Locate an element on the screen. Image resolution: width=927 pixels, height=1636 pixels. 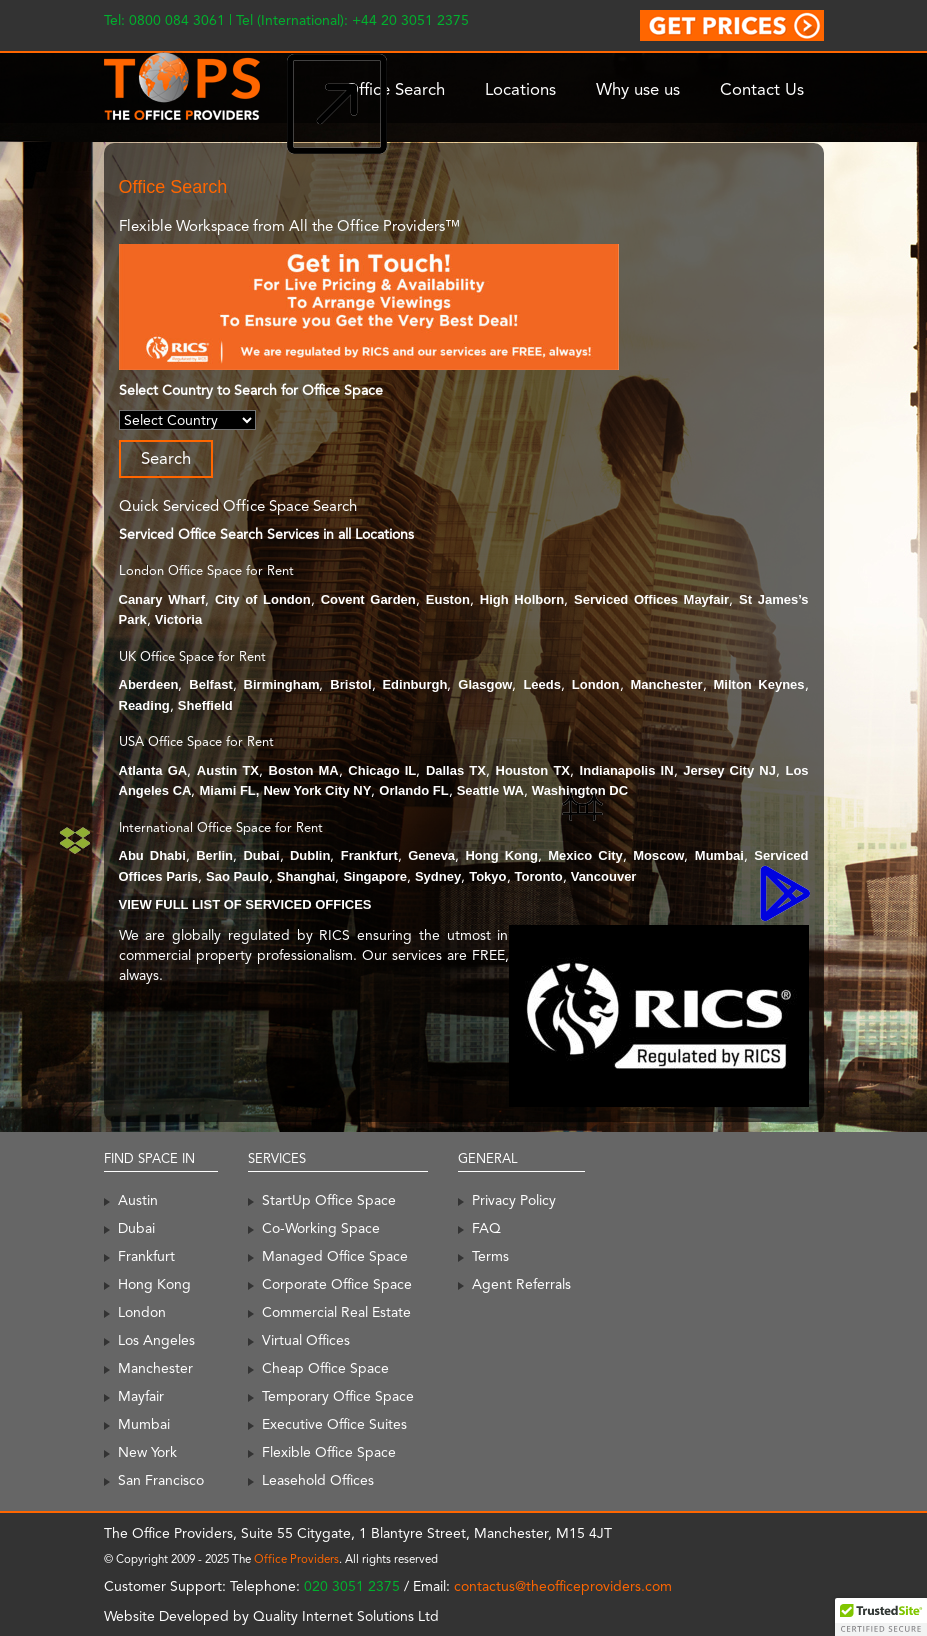
open link in new window is located at coordinates (337, 104).